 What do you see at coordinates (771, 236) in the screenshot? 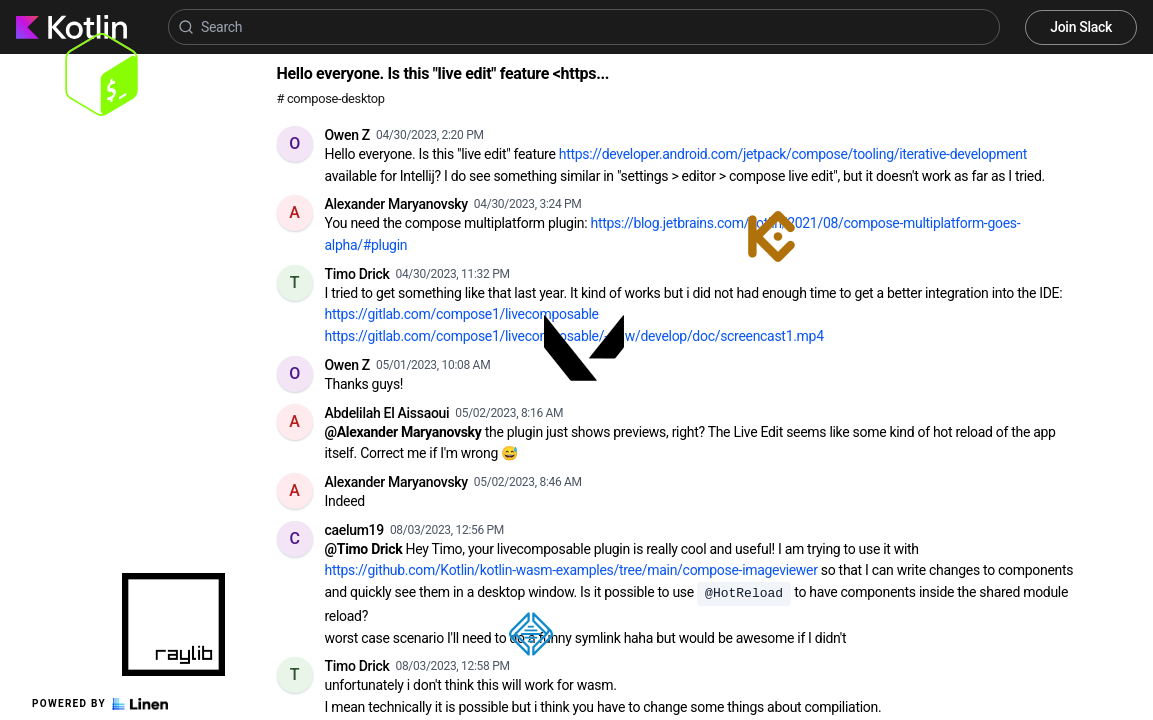
I see `open the KuCoin cryptocurrency exchange app` at bounding box center [771, 236].